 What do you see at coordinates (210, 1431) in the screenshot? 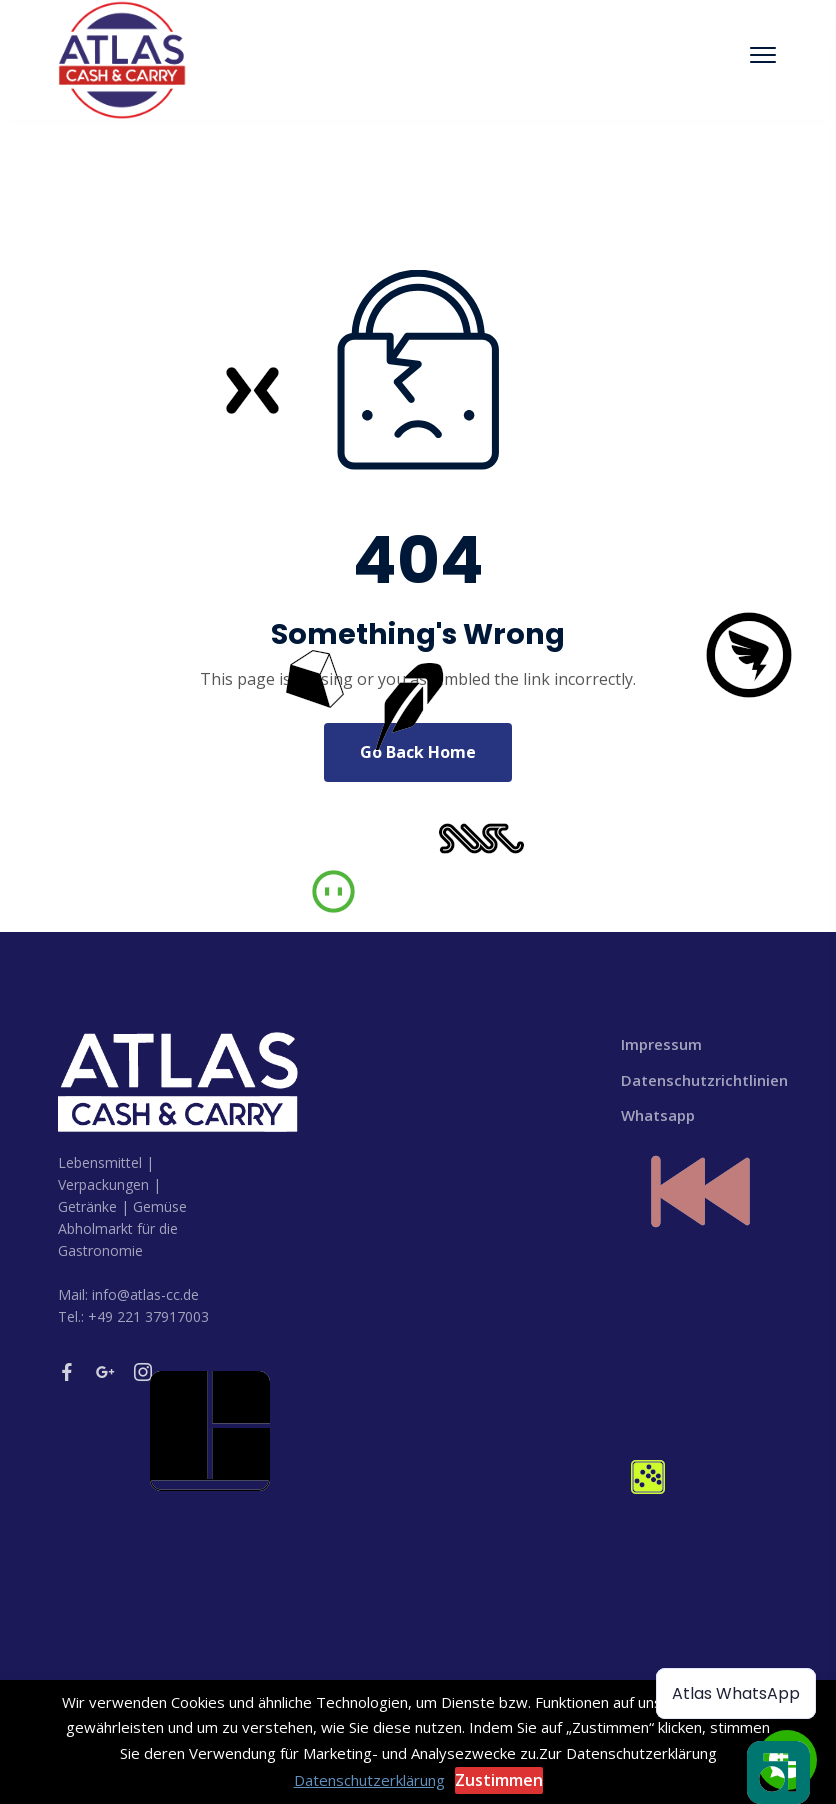
I see `tmux terminal multiplexer logo` at bounding box center [210, 1431].